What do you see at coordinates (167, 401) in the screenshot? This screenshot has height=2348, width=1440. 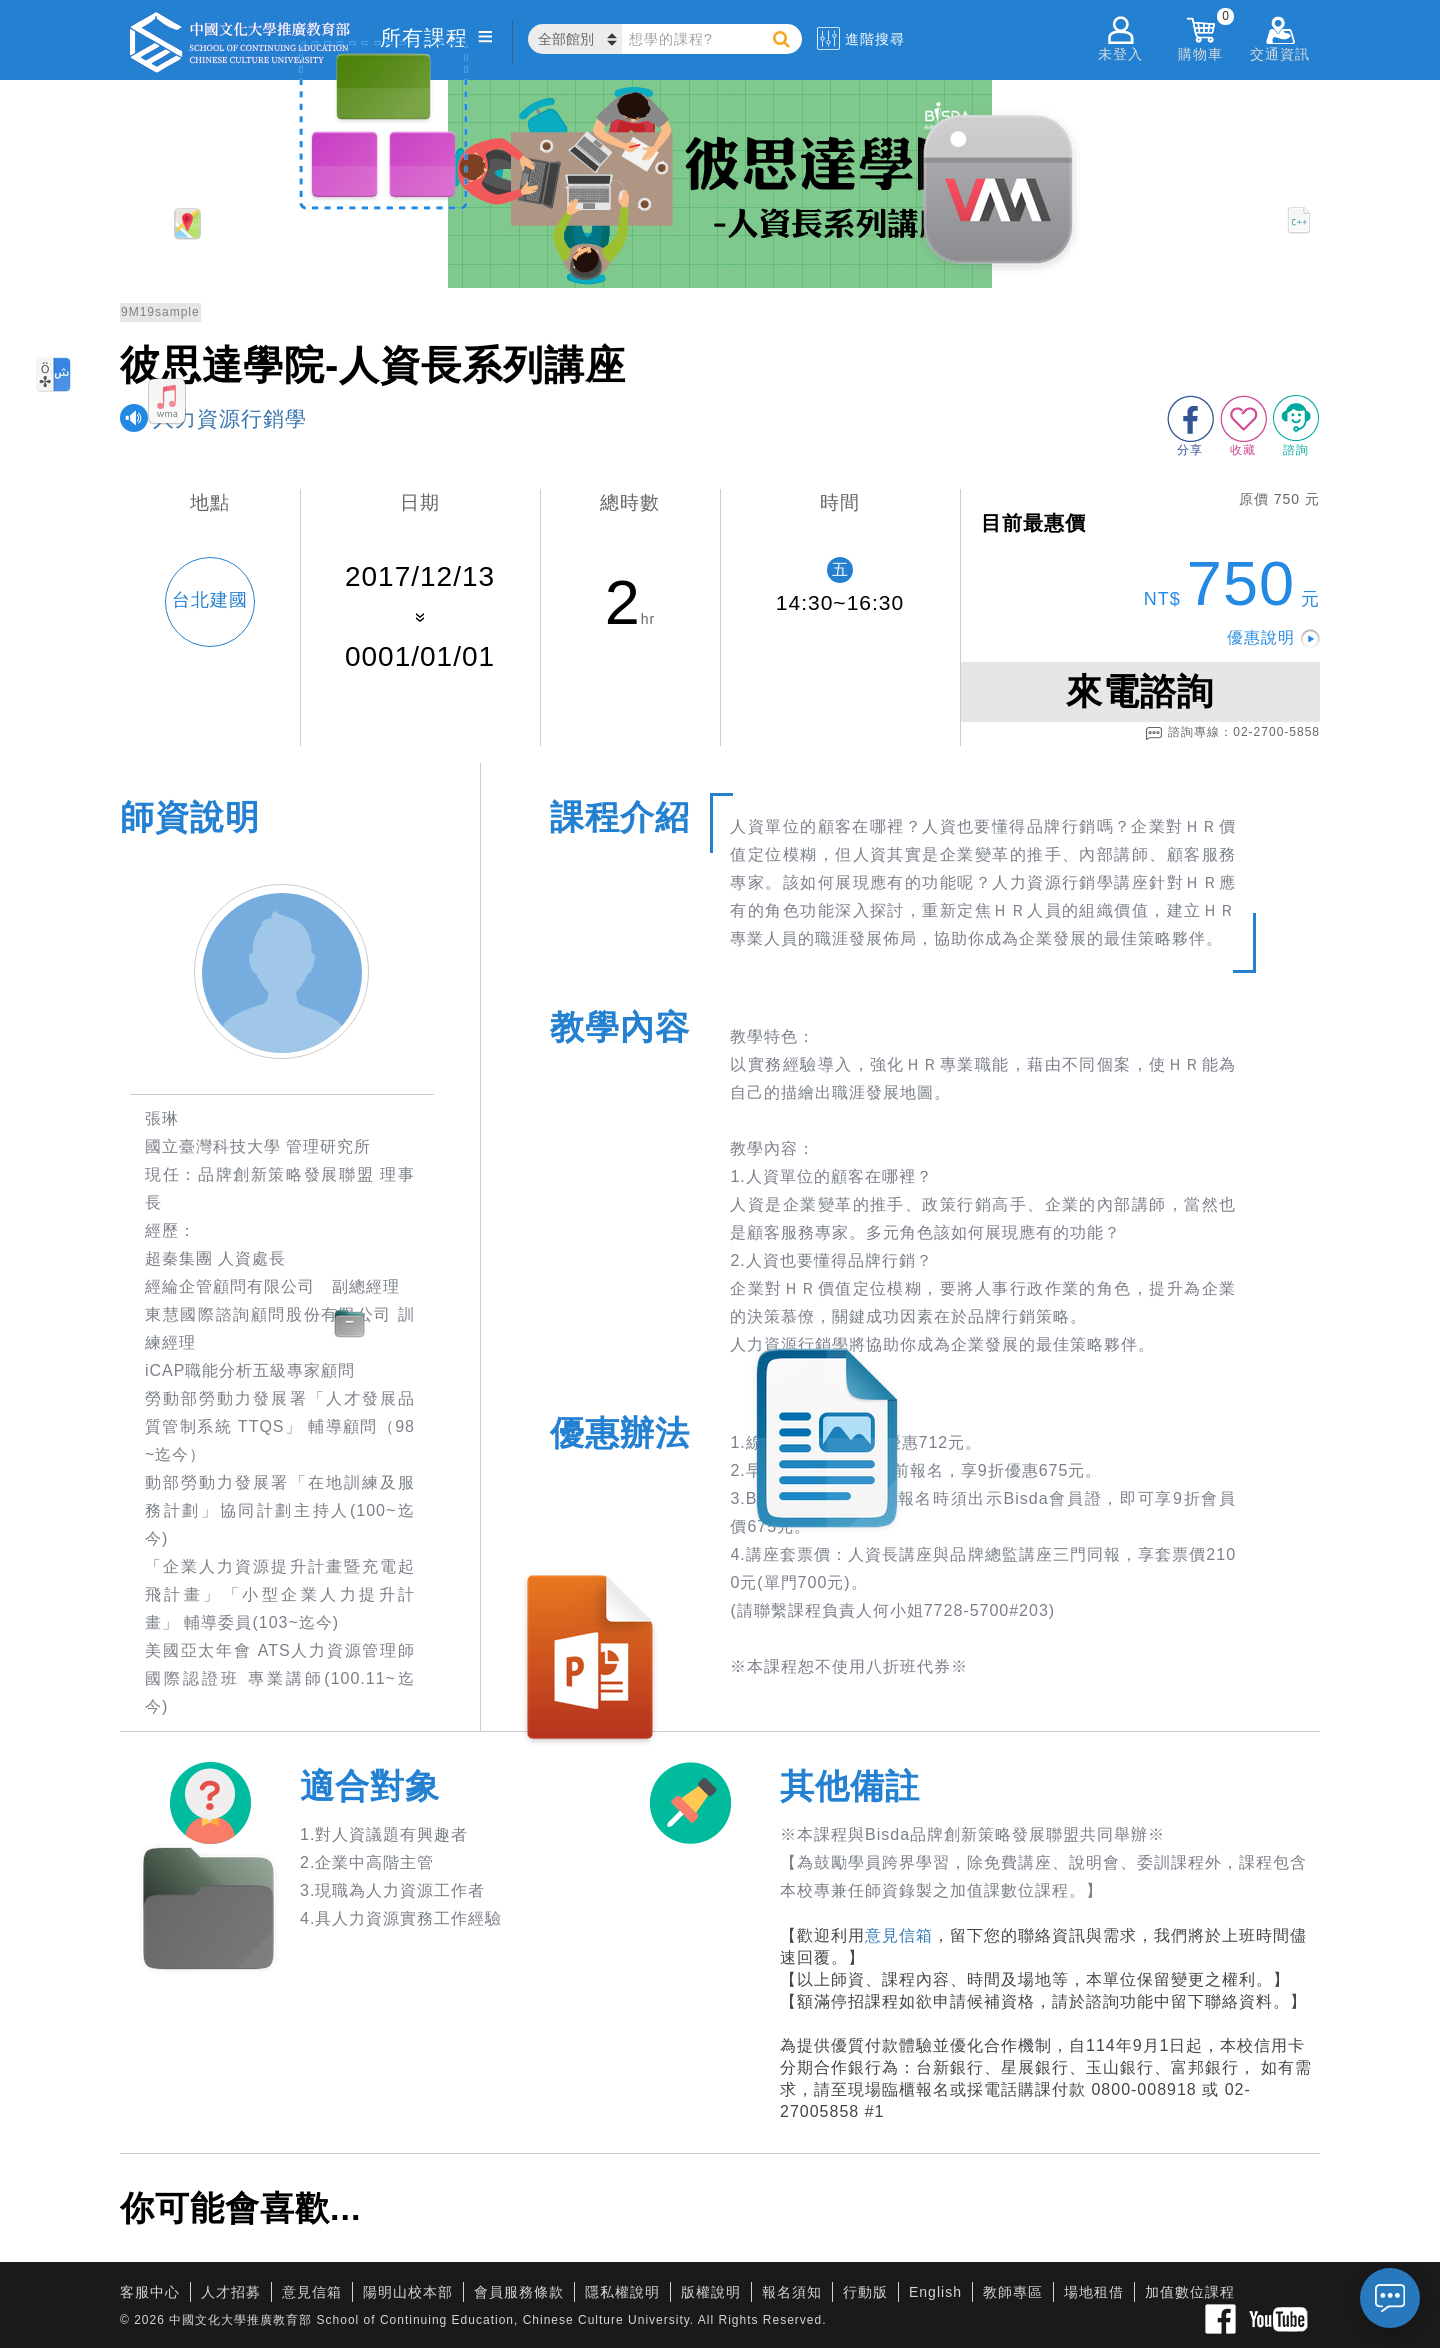 I see `a windows media audio file` at bounding box center [167, 401].